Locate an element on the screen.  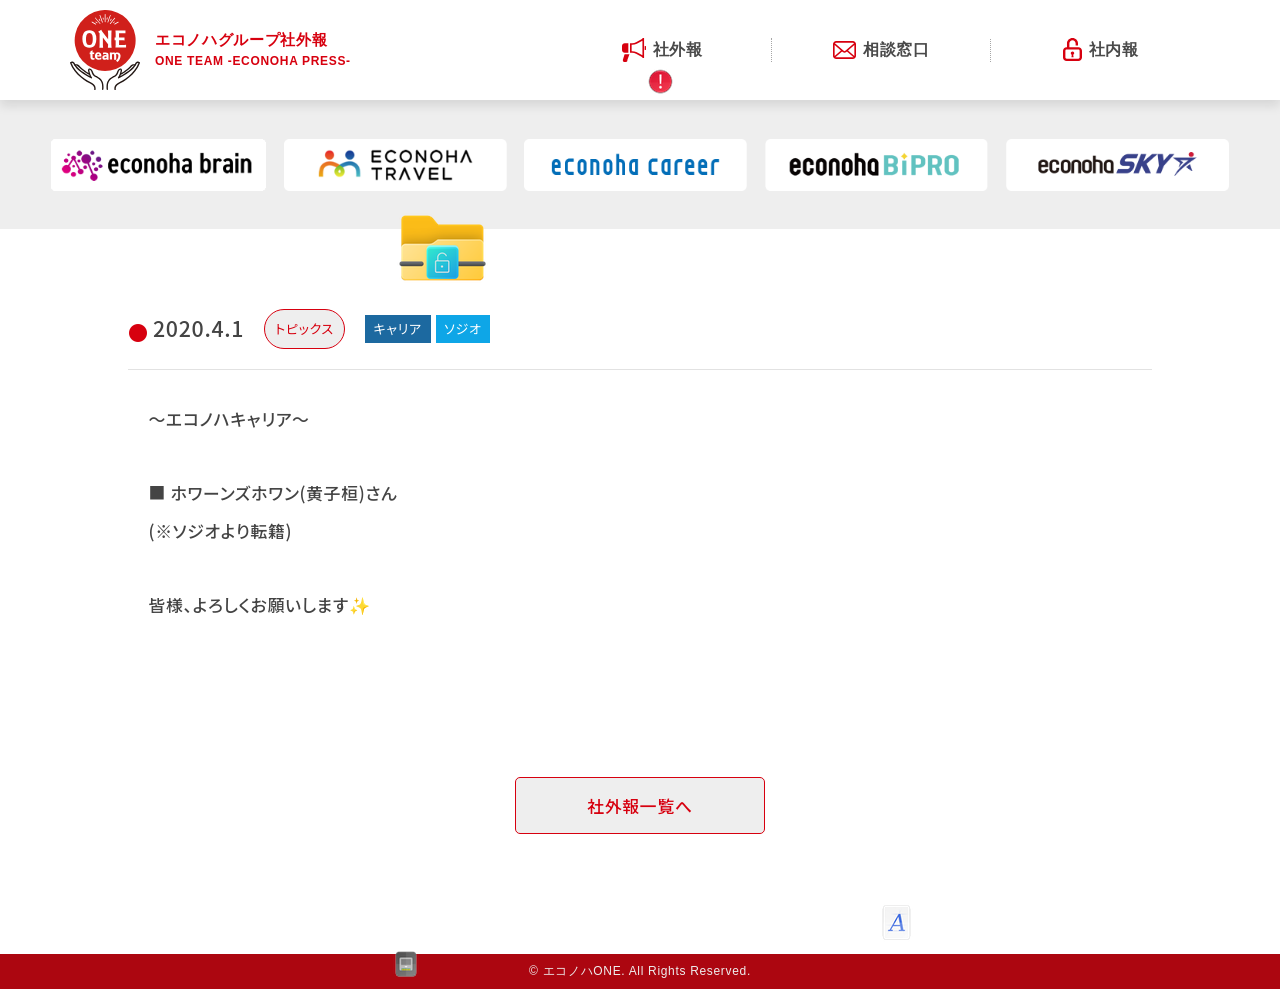
open a font file is located at coordinates (896, 922).